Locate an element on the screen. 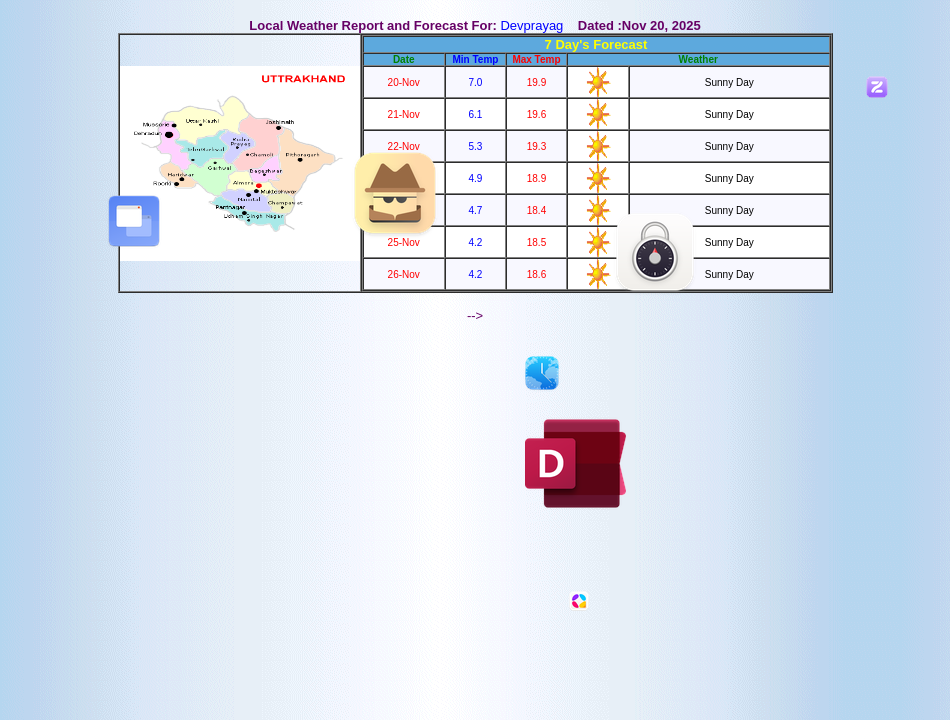  open two-factor authentication app is located at coordinates (655, 252).